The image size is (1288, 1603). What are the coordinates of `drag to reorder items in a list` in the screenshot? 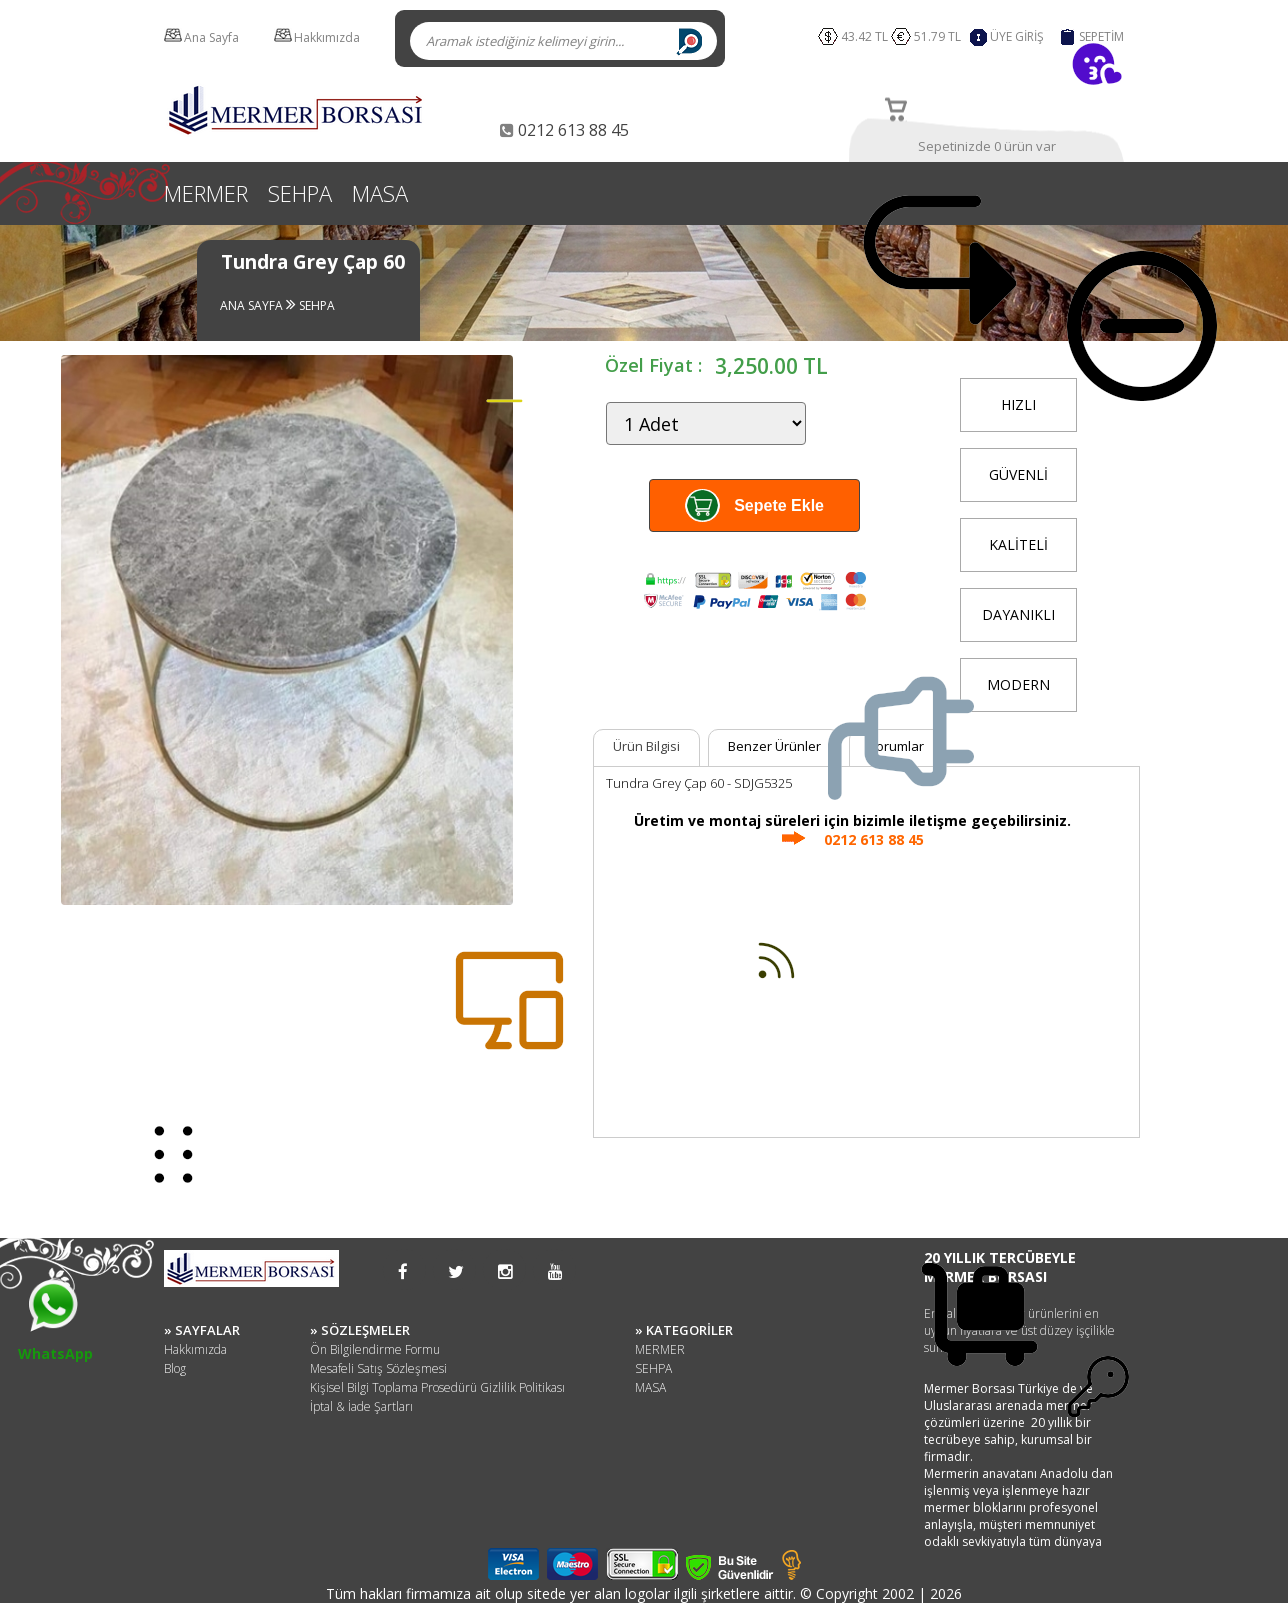 It's located at (173, 1154).